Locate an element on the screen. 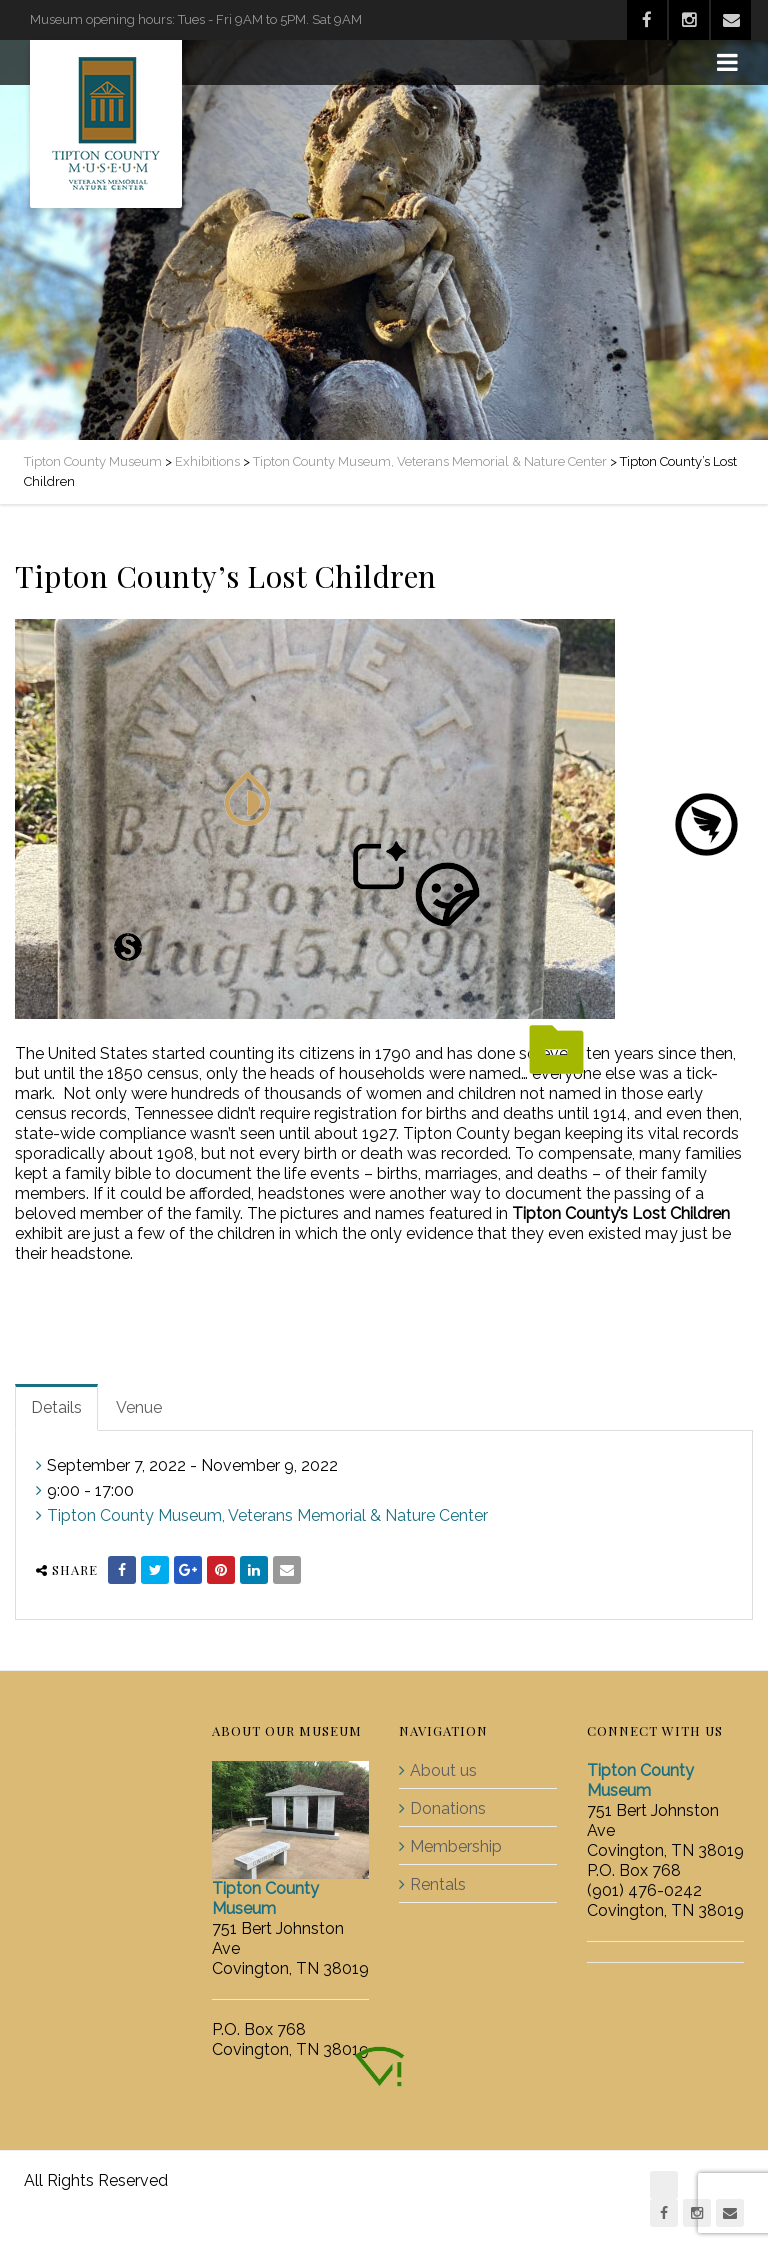 The height and width of the screenshot is (2247, 768). open DingTalk app is located at coordinates (706, 824).